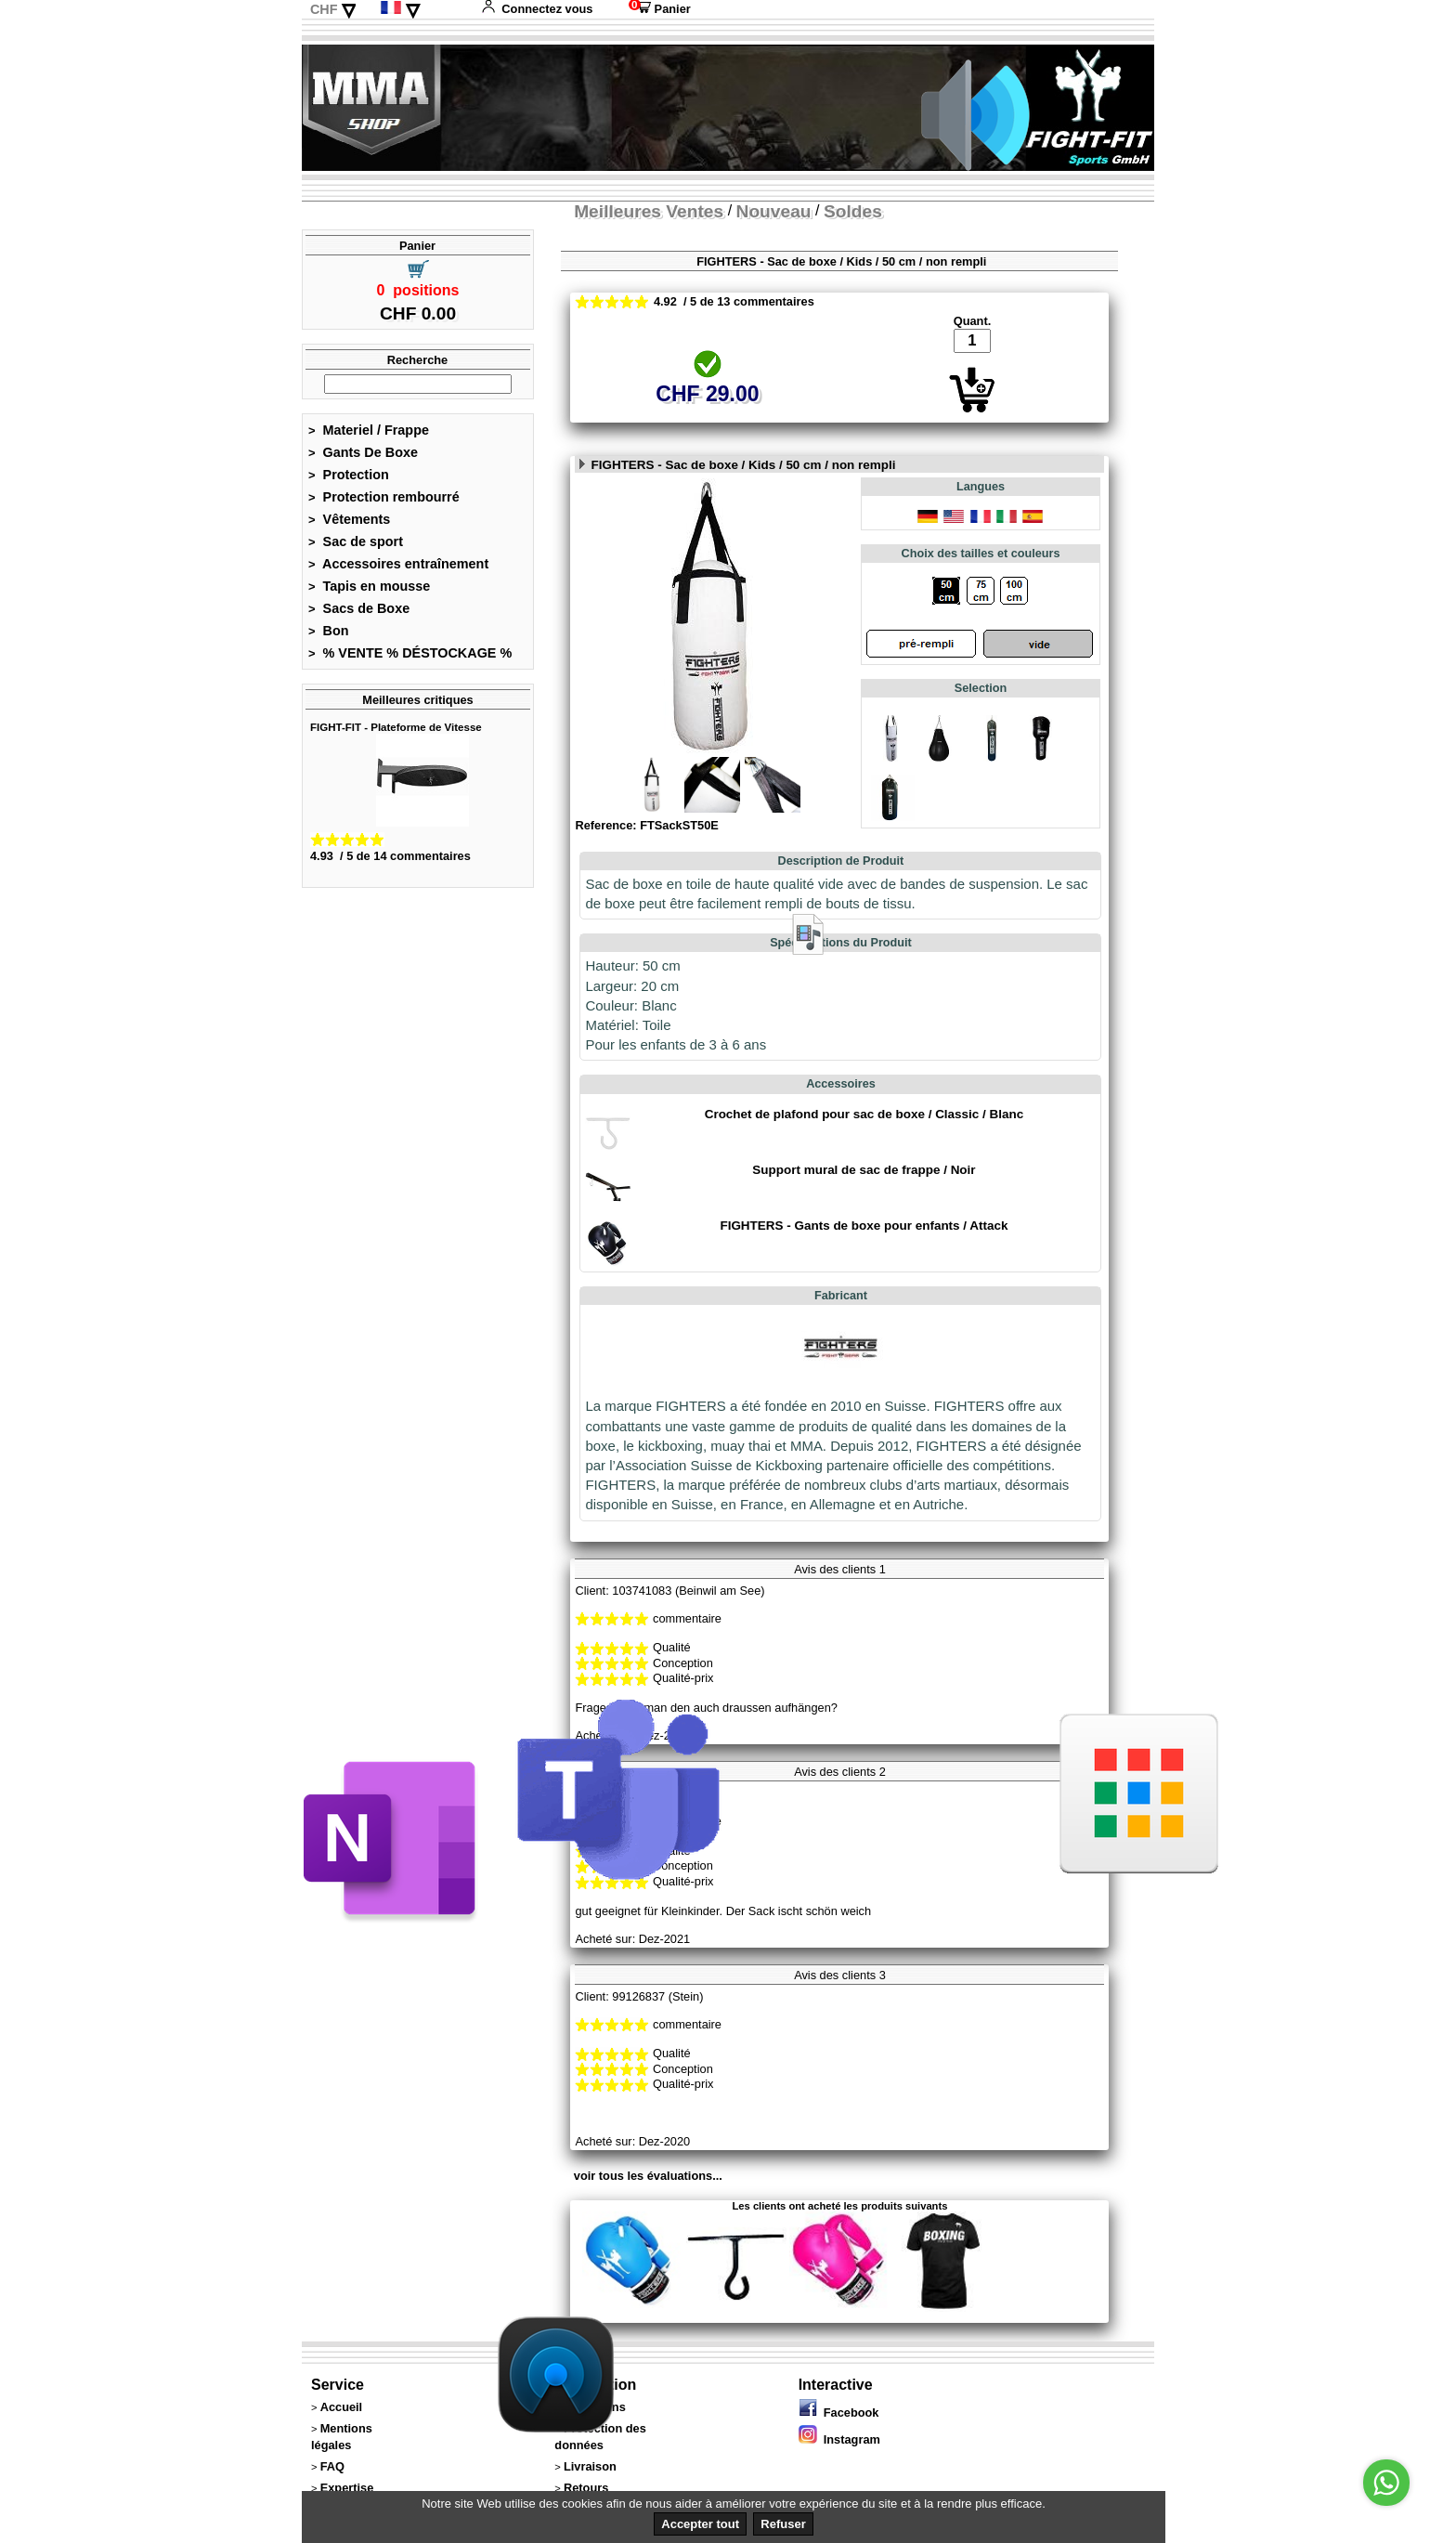 Image resolution: width=1456 pixels, height=2543 pixels. What do you see at coordinates (555, 2374) in the screenshot?
I see `open airdrop to share files wirelessly` at bounding box center [555, 2374].